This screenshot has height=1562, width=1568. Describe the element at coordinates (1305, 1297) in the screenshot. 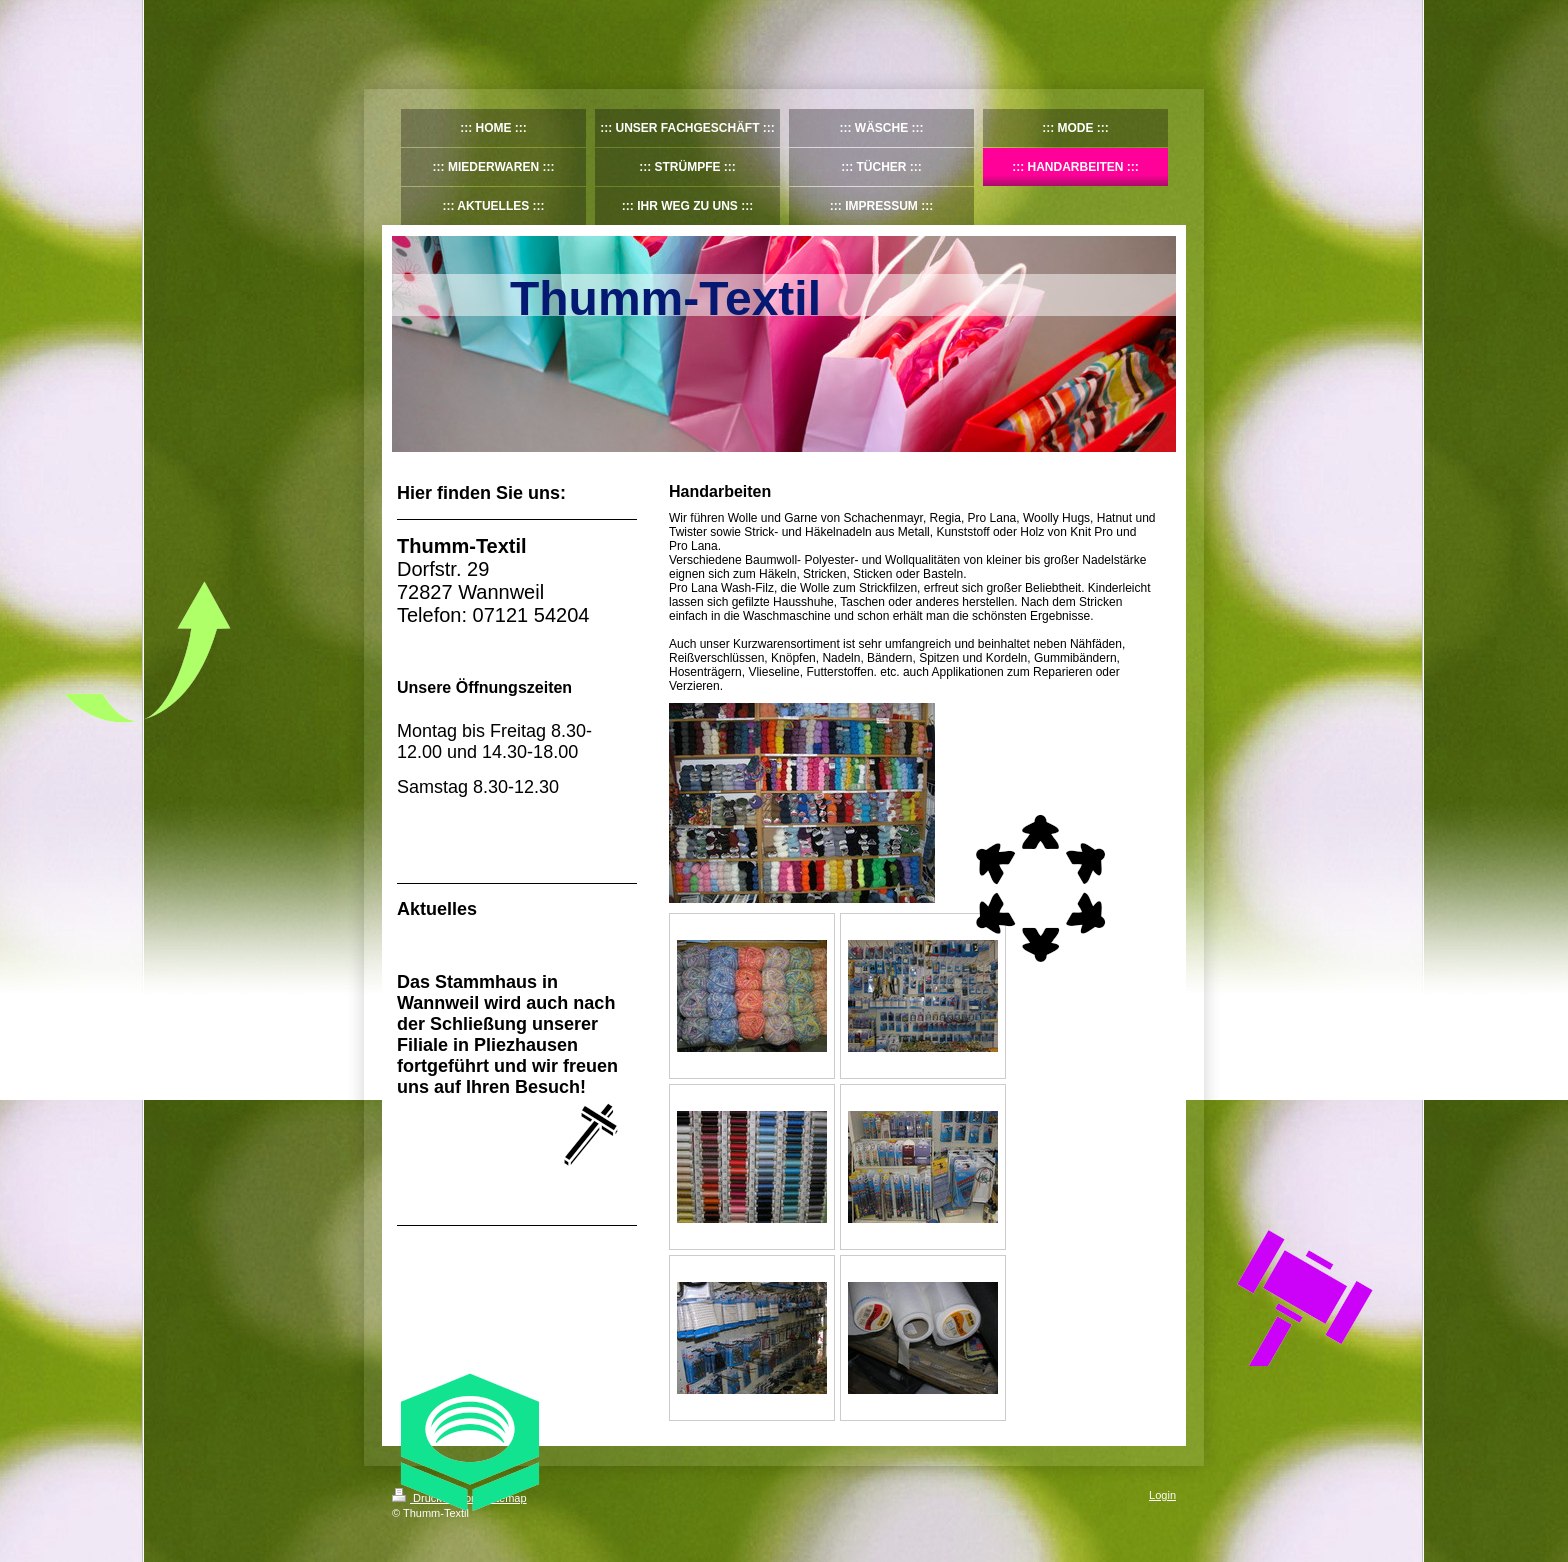

I see `access legal or court-related features` at that location.